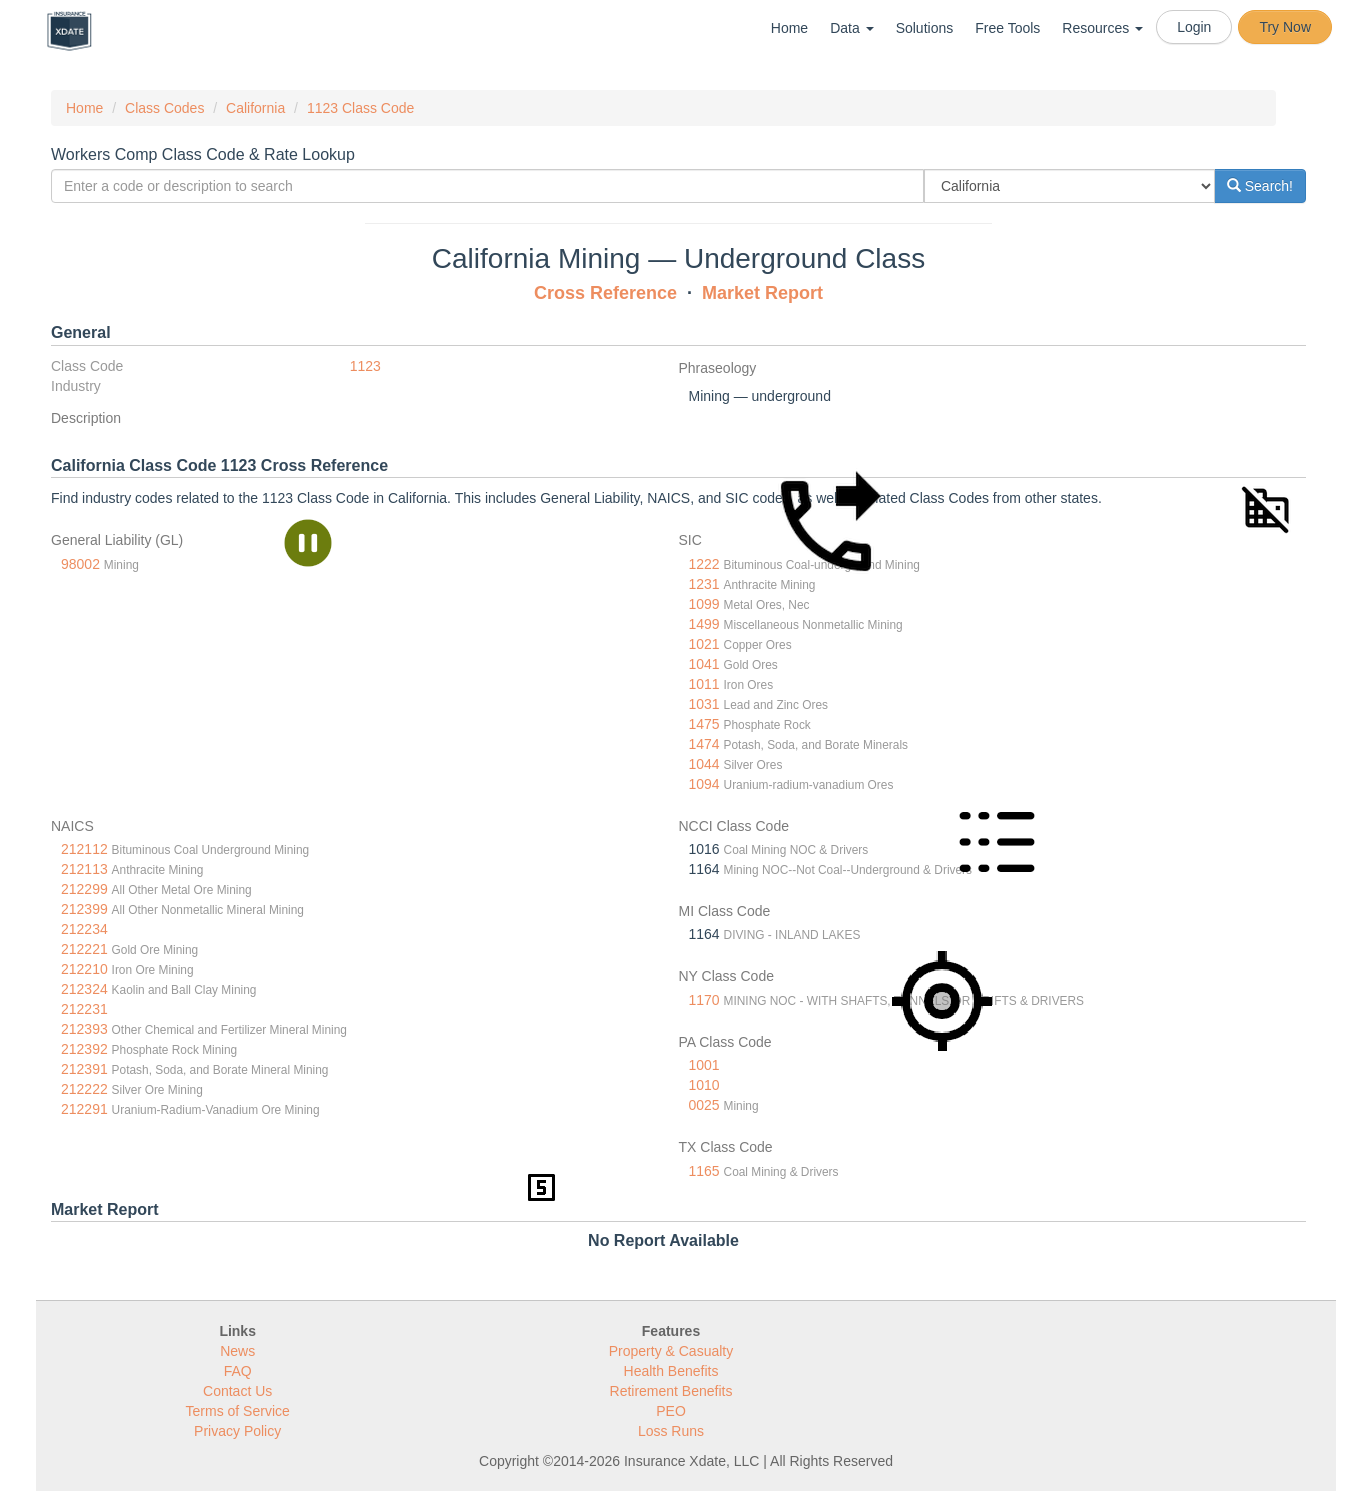 The height and width of the screenshot is (1491, 1372). Describe the element at coordinates (942, 1001) in the screenshot. I see `indicates GPS location is locked and active` at that location.